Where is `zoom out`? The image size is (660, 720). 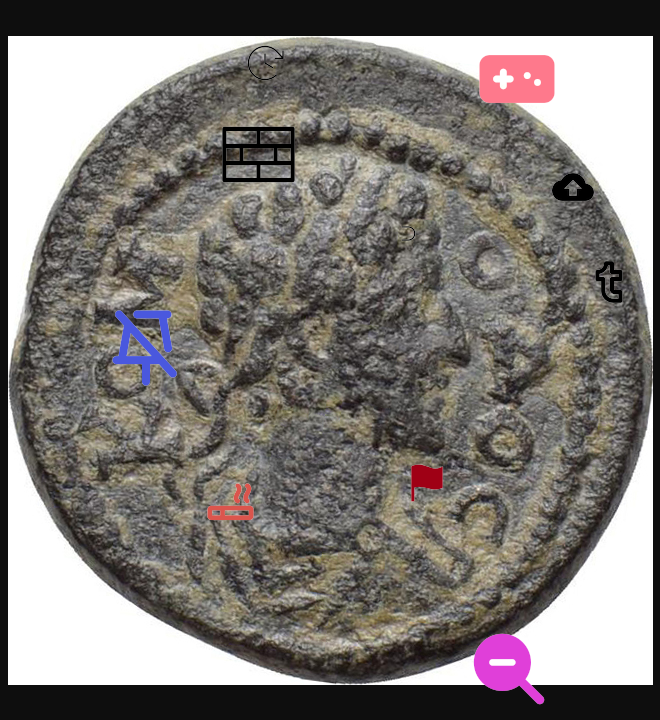 zoom out is located at coordinates (509, 669).